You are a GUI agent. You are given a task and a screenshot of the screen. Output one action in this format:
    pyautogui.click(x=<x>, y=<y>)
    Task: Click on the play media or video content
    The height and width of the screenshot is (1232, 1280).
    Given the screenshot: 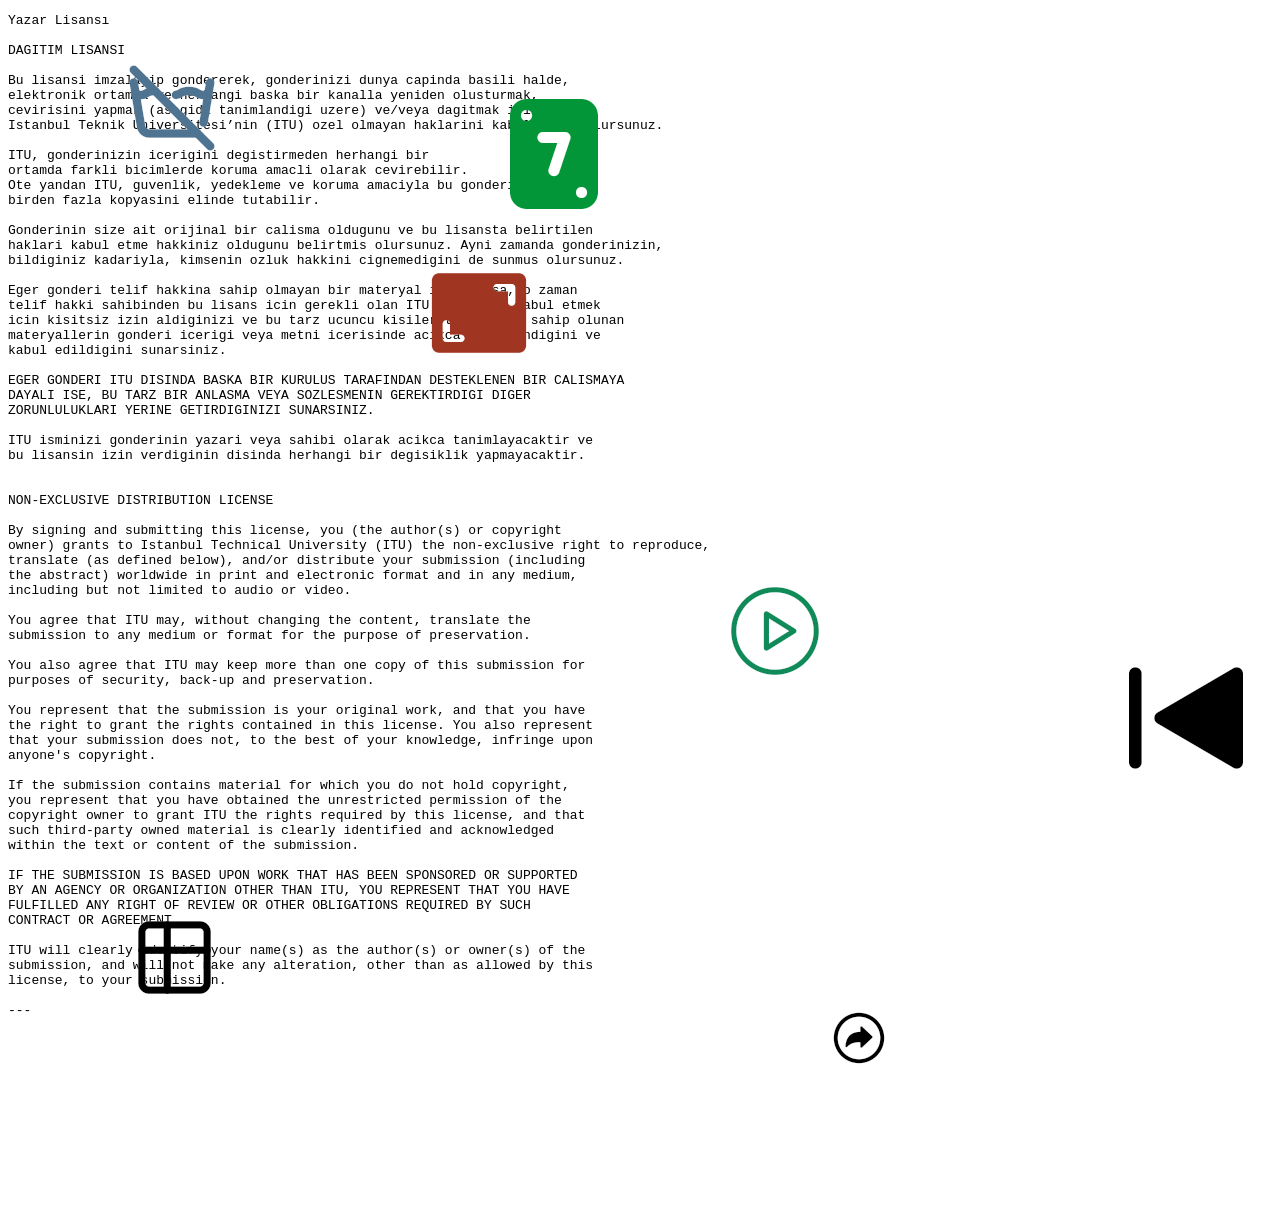 What is the action you would take?
    pyautogui.click(x=775, y=631)
    